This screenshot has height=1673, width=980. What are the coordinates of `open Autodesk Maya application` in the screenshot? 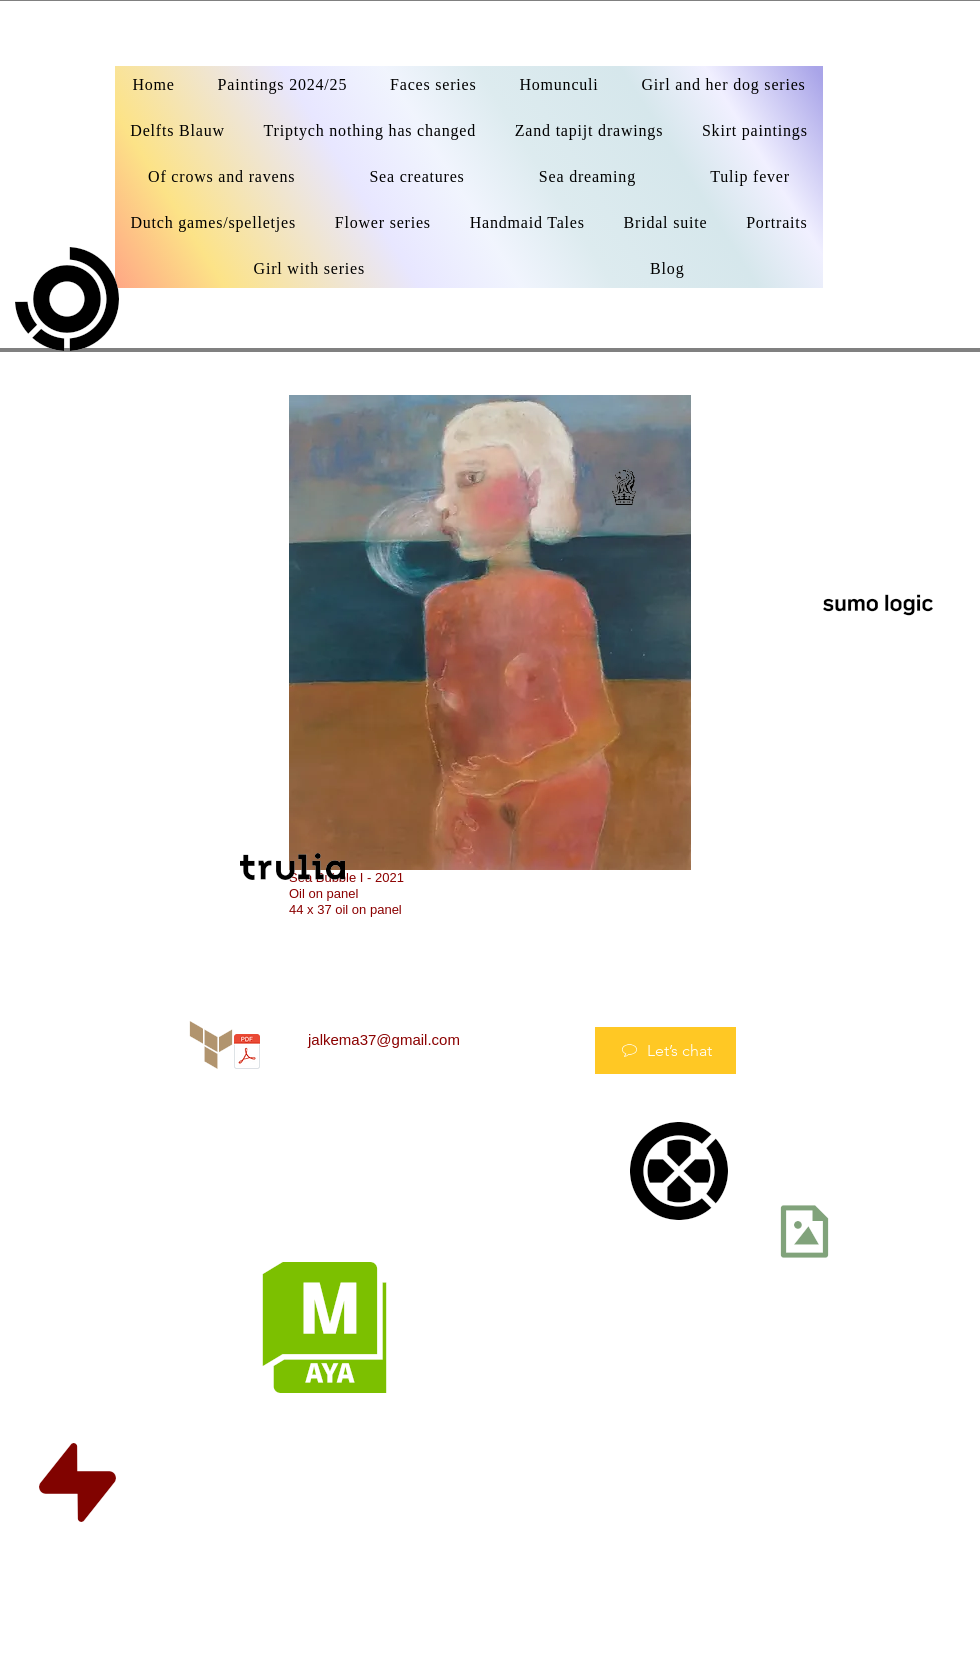 It's located at (324, 1327).